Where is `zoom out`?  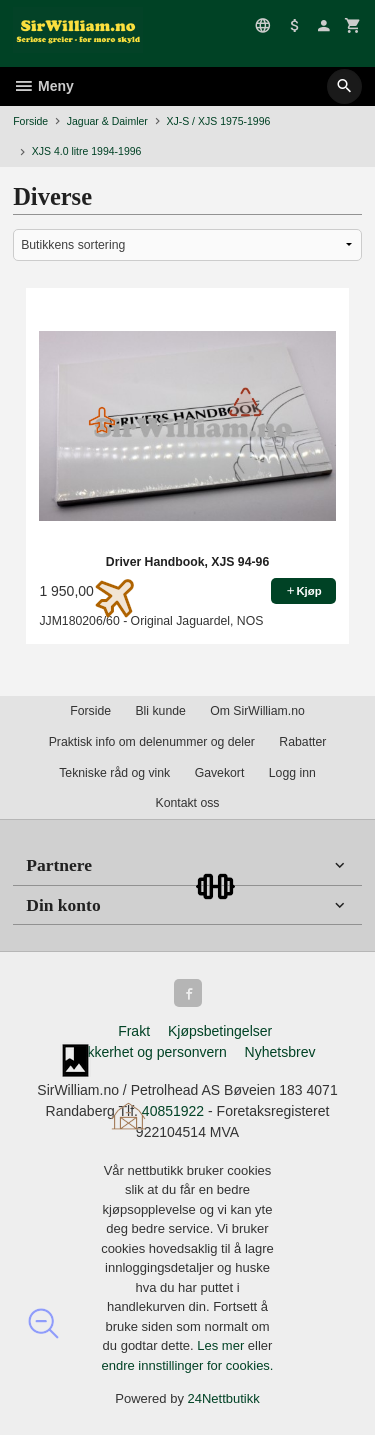 zoom out is located at coordinates (43, 1323).